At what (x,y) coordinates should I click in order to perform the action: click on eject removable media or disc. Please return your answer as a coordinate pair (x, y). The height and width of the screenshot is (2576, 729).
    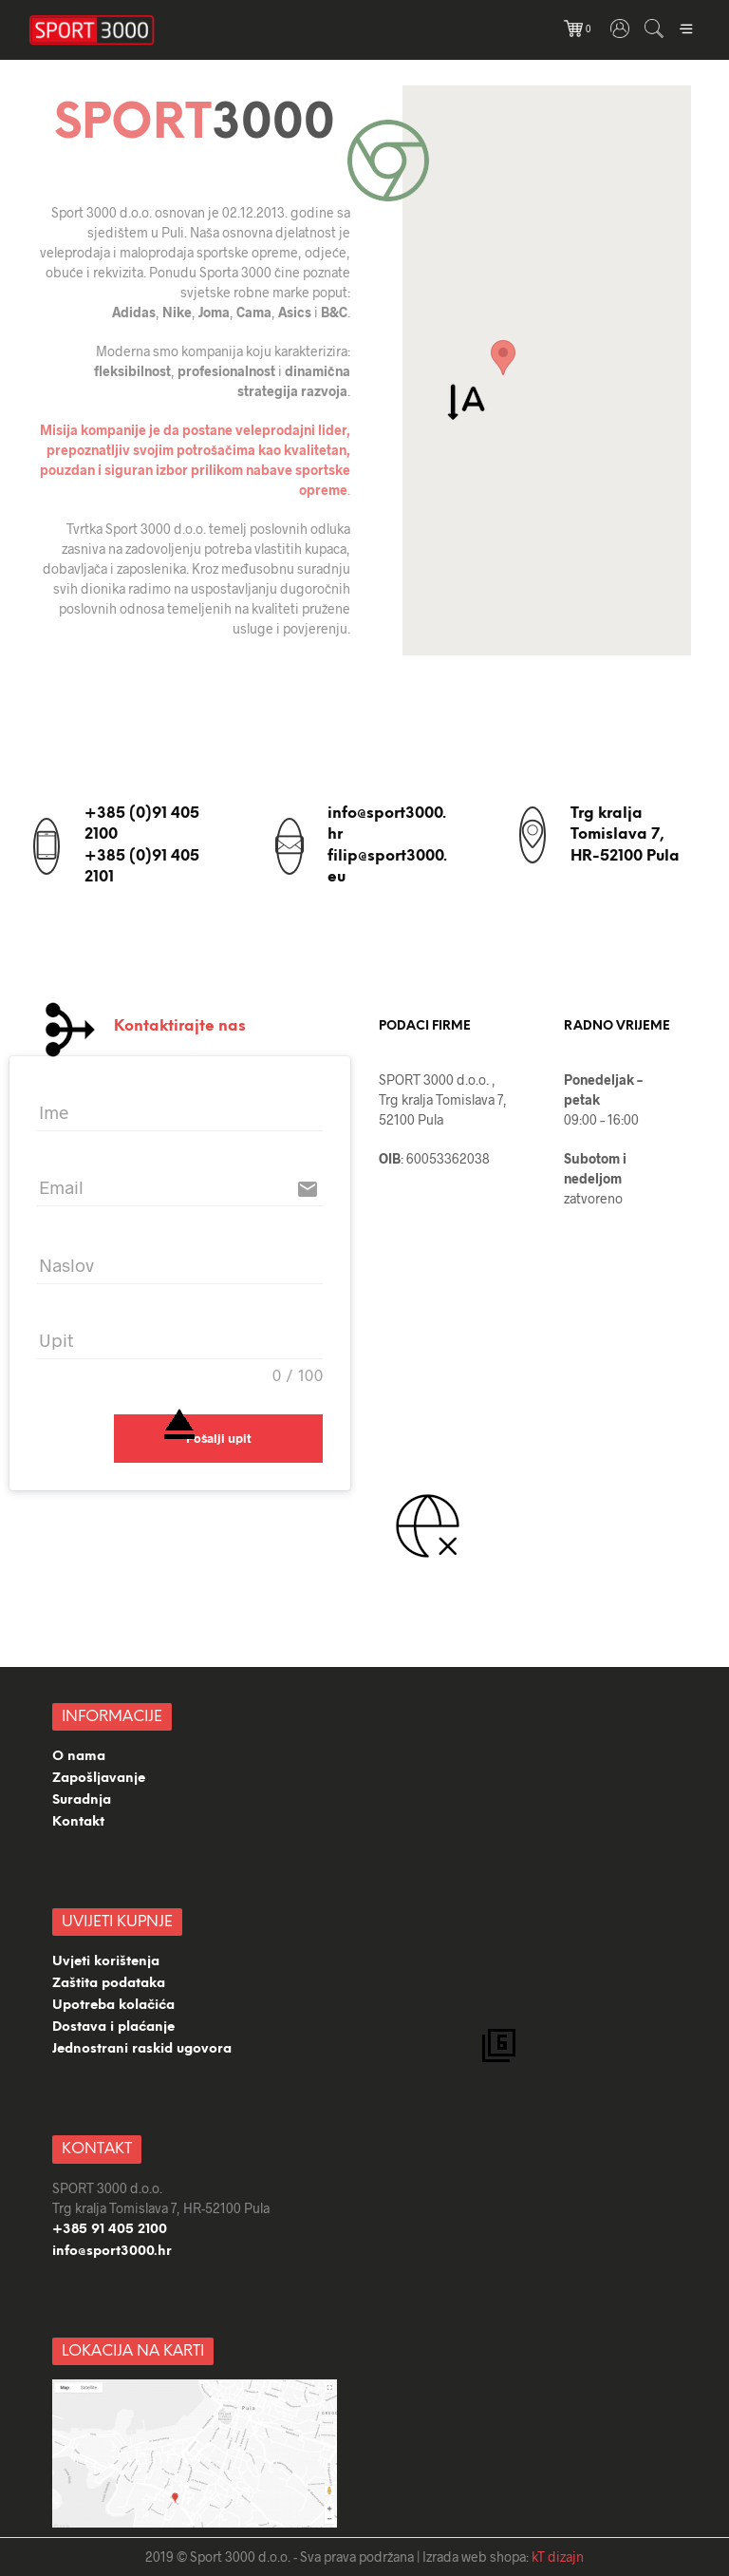
    Looking at the image, I should click on (179, 1424).